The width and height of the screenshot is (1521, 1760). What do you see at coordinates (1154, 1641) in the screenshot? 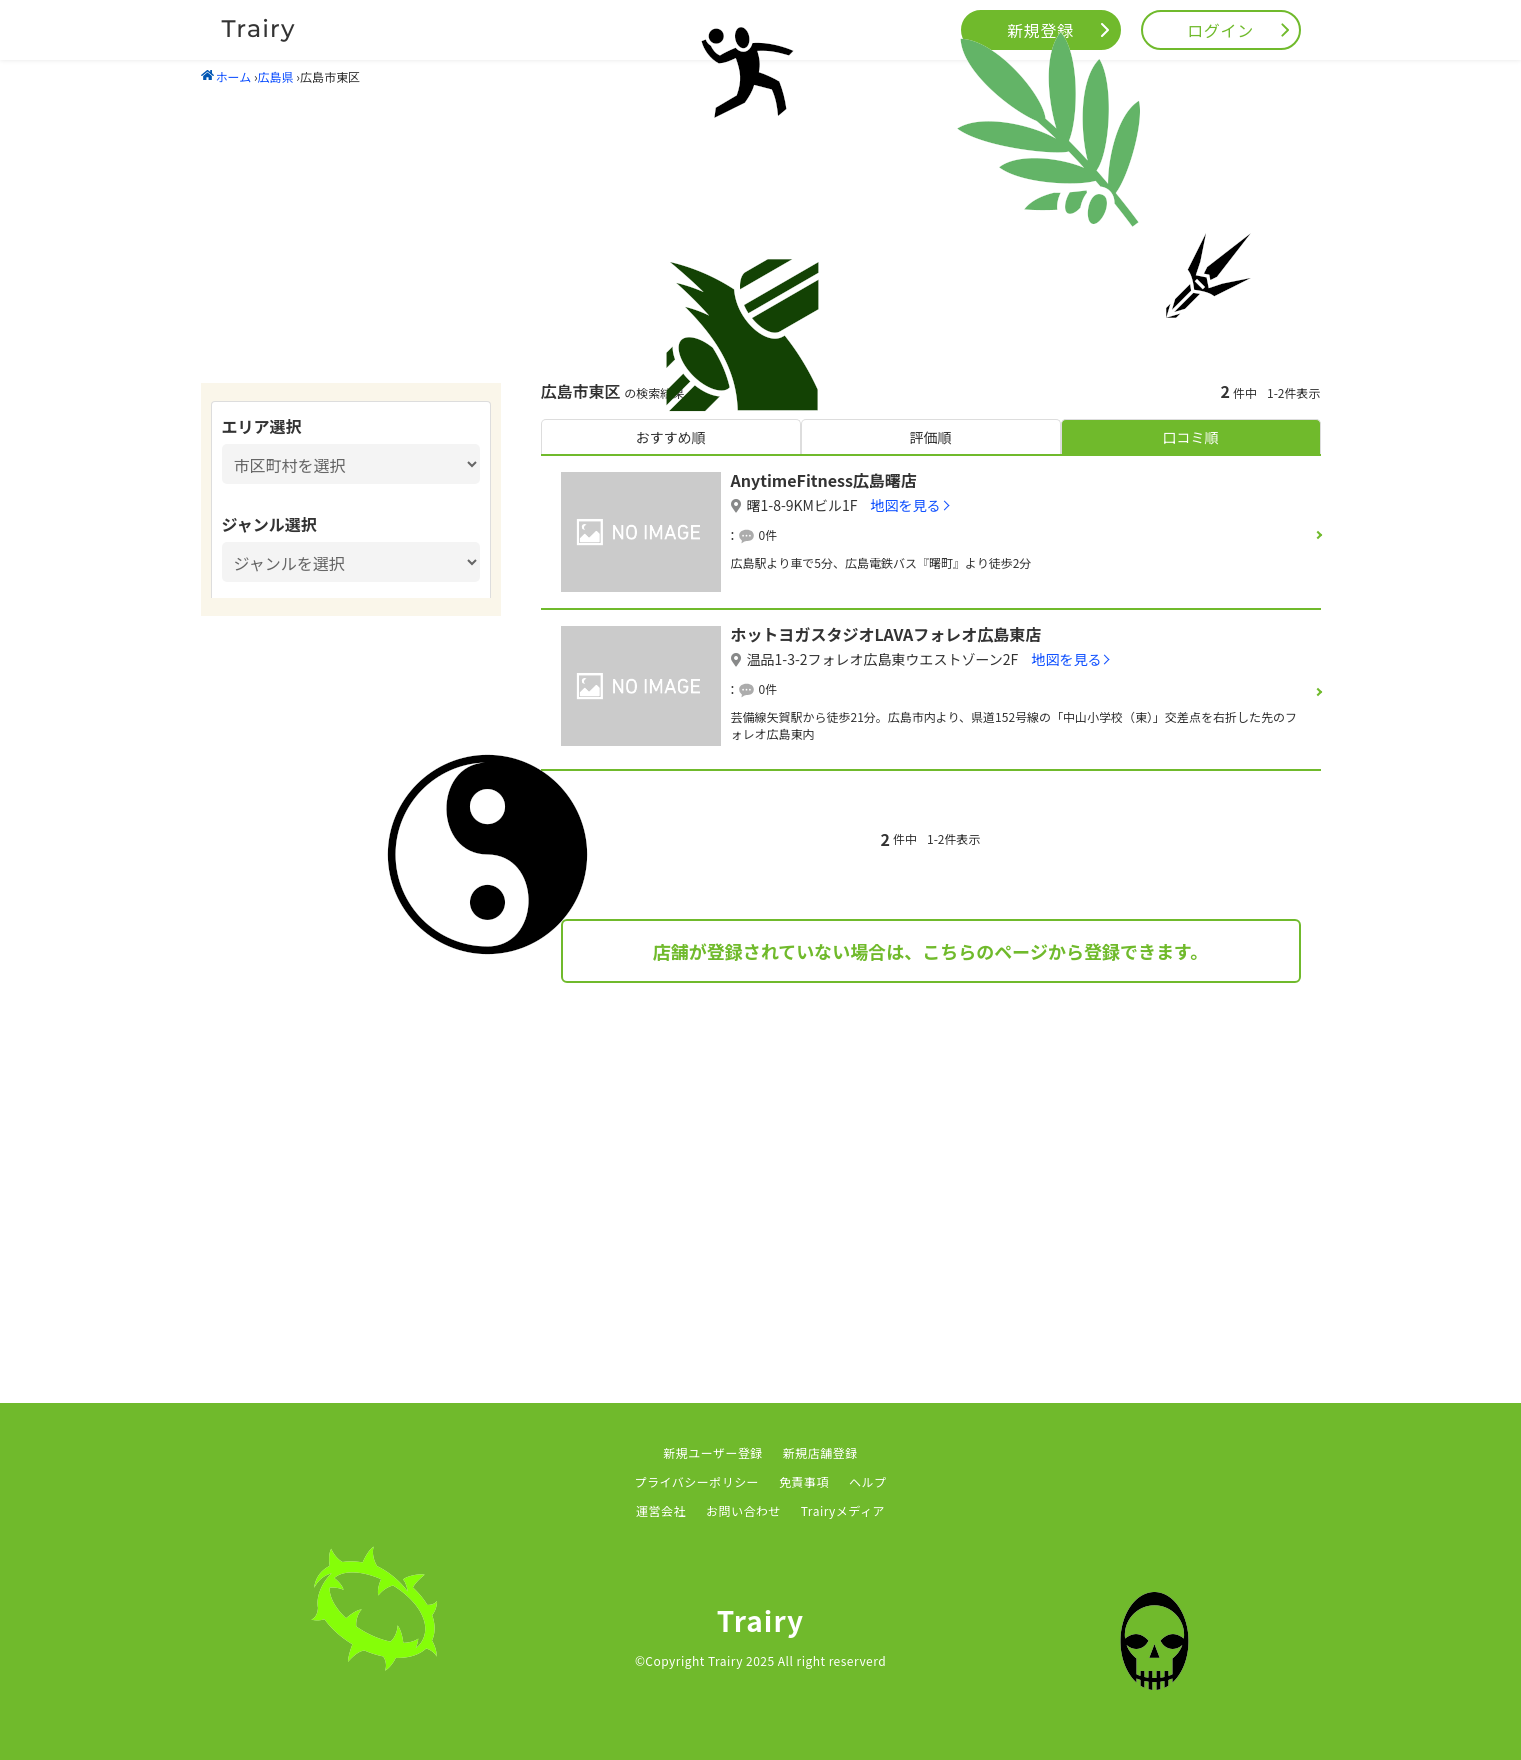
I see `select skull mask avatar or character cosmetic` at bounding box center [1154, 1641].